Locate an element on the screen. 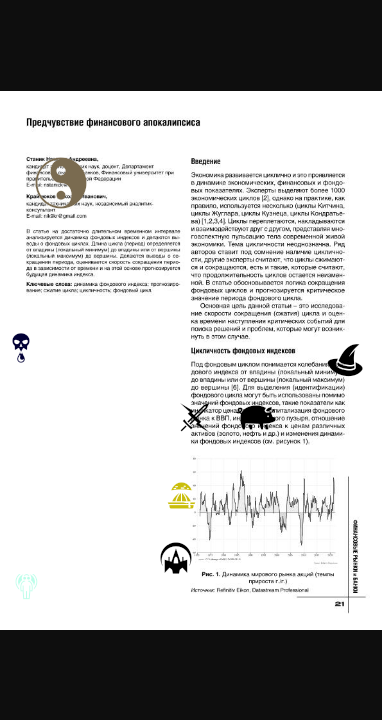 Image resolution: width=382 pixels, height=720 pixels. activate forward shield or barrier is located at coordinates (176, 558).